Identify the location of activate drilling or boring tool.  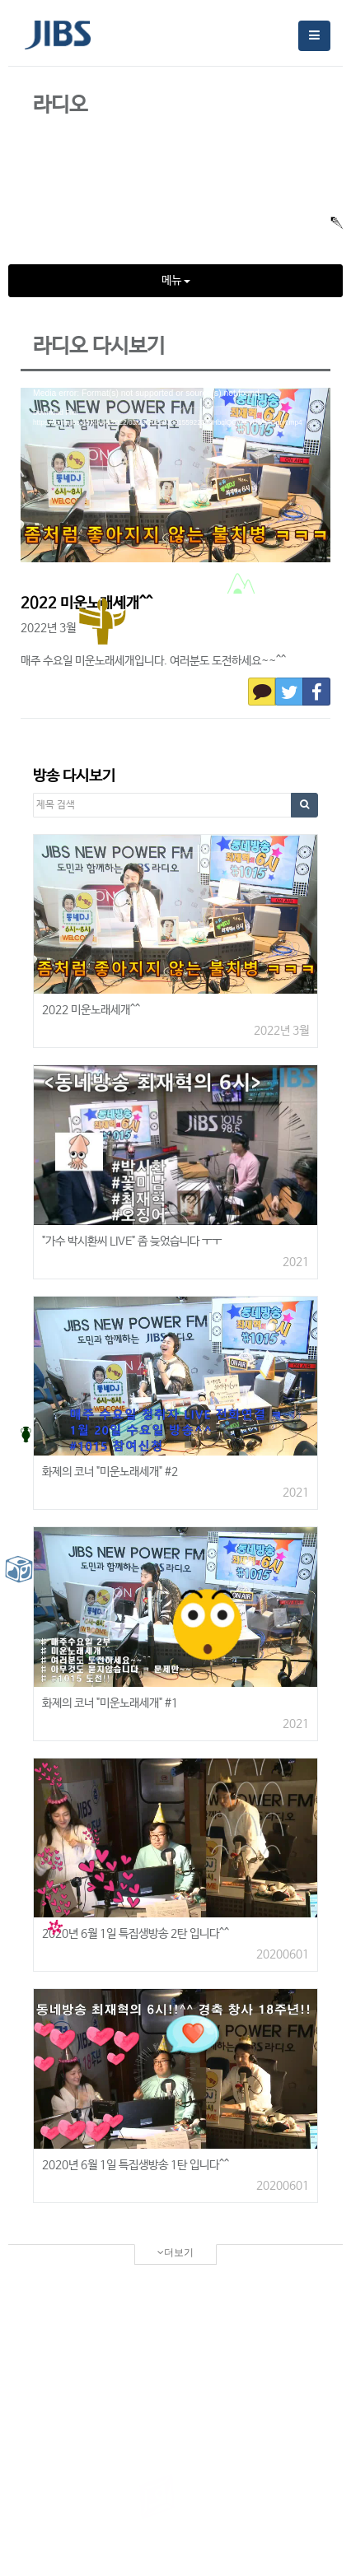
(337, 223).